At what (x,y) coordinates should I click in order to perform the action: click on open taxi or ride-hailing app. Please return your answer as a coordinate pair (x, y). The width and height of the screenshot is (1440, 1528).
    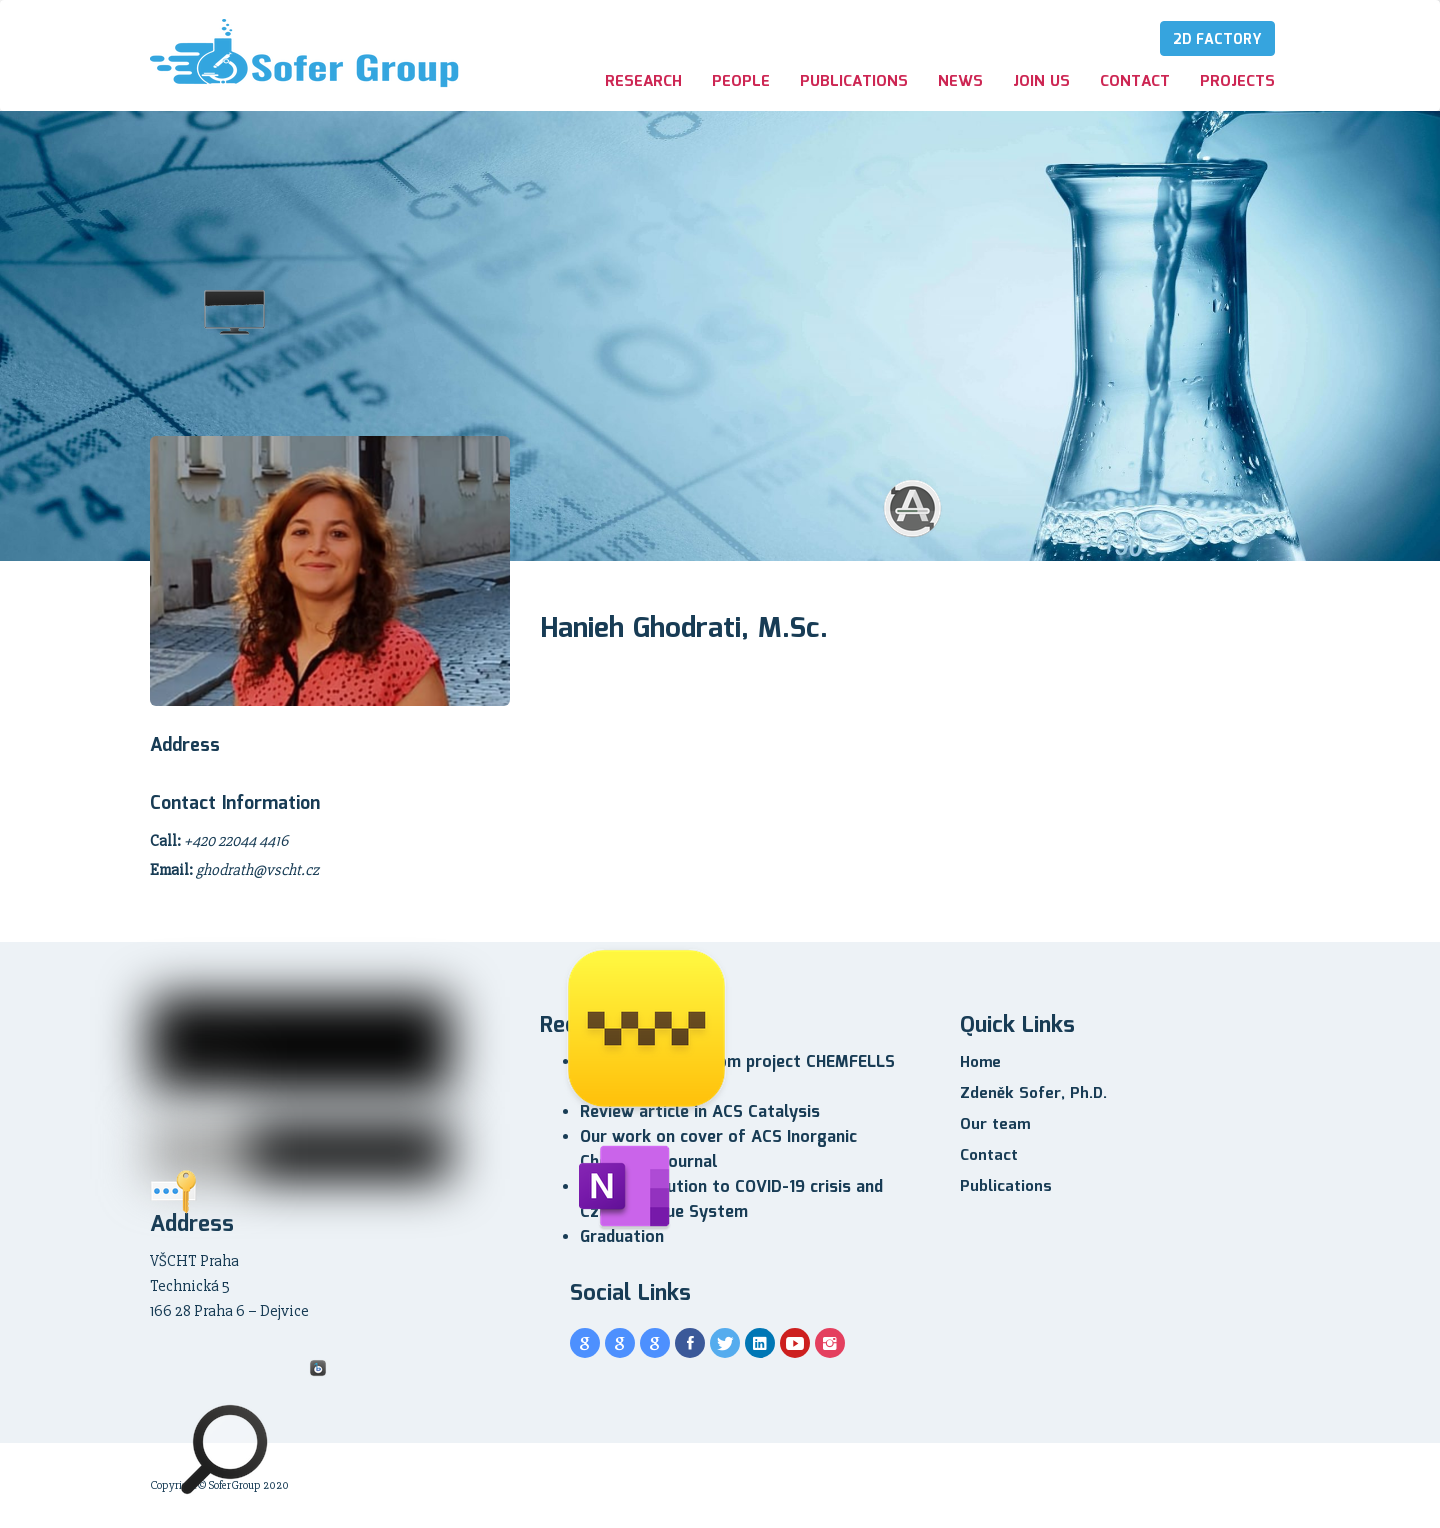
    Looking at the image, I should click on (646, 1028).